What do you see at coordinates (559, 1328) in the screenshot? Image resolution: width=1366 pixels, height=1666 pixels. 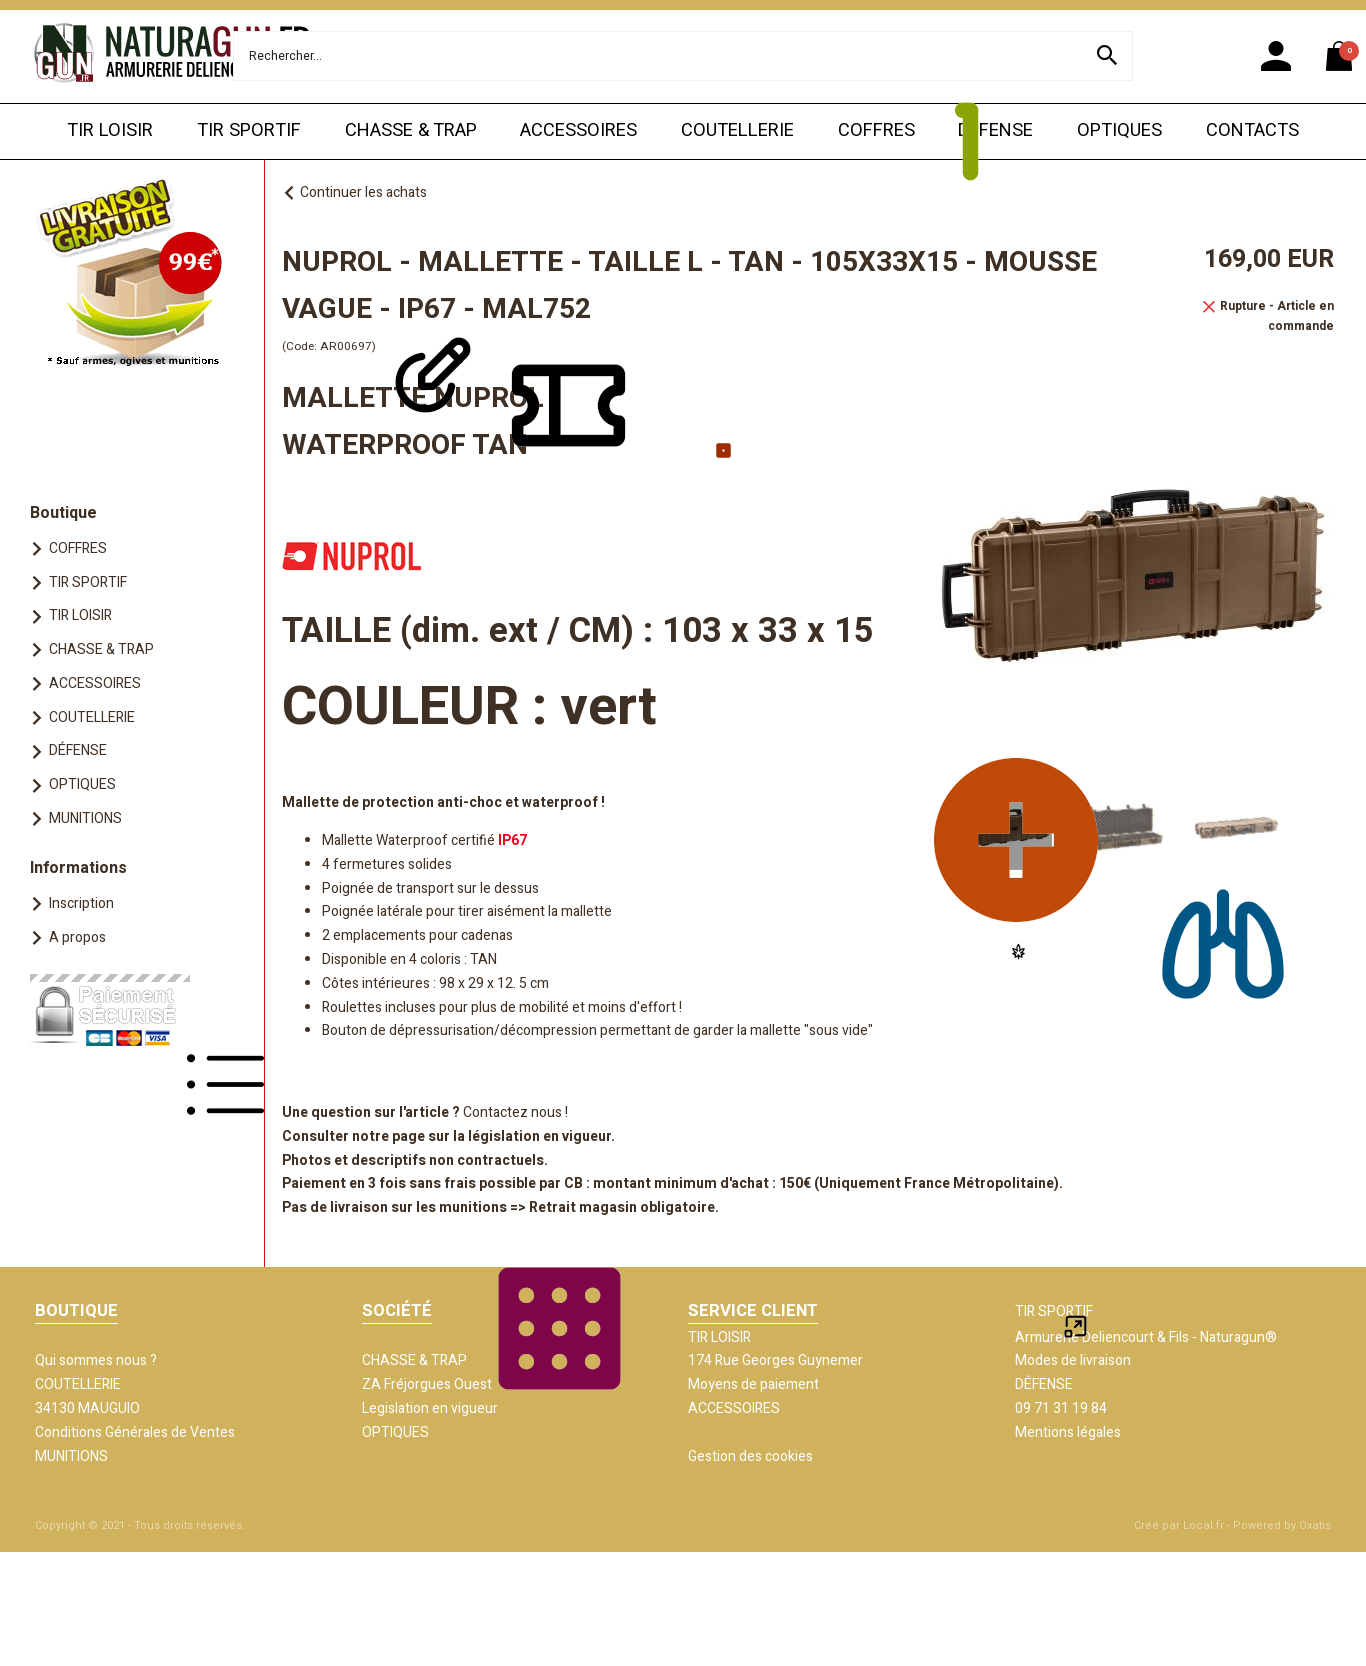 I see `open app drawer or launcher` at bounding box center [559, 1328].